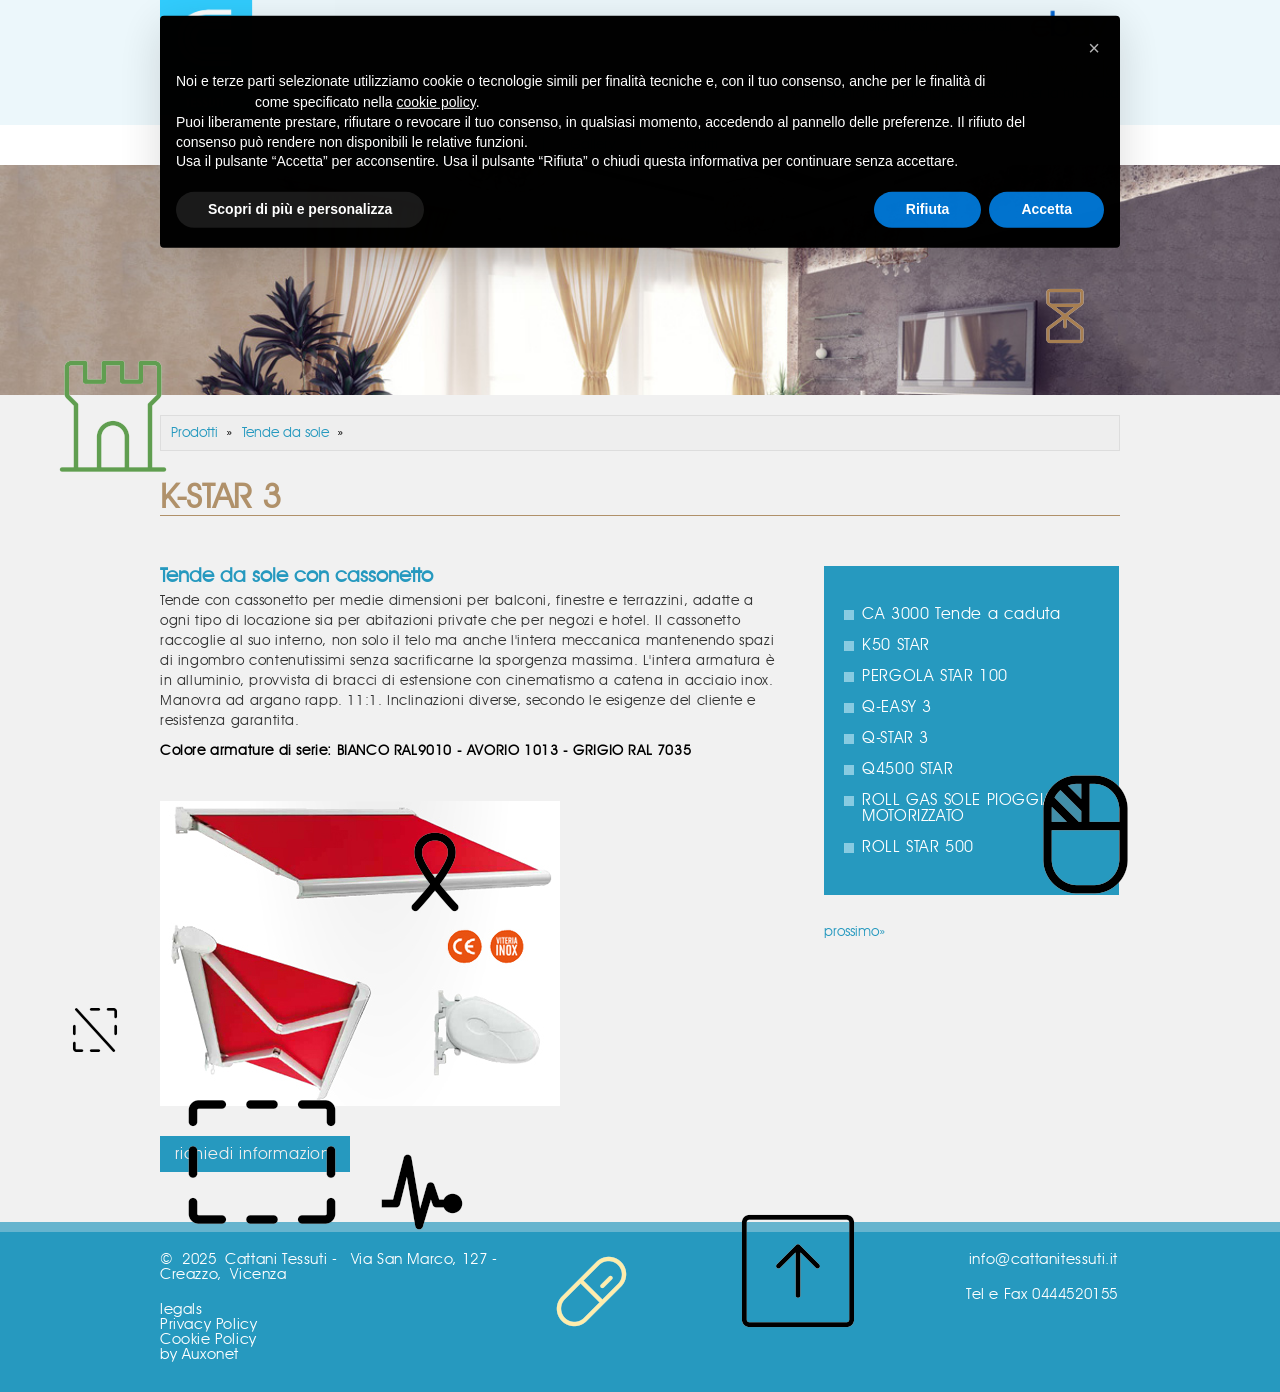  What do you see at coordinates (422, 1192) in the screenshot?
I see `view activity or health metrics` at bounding box center [422, 1192].